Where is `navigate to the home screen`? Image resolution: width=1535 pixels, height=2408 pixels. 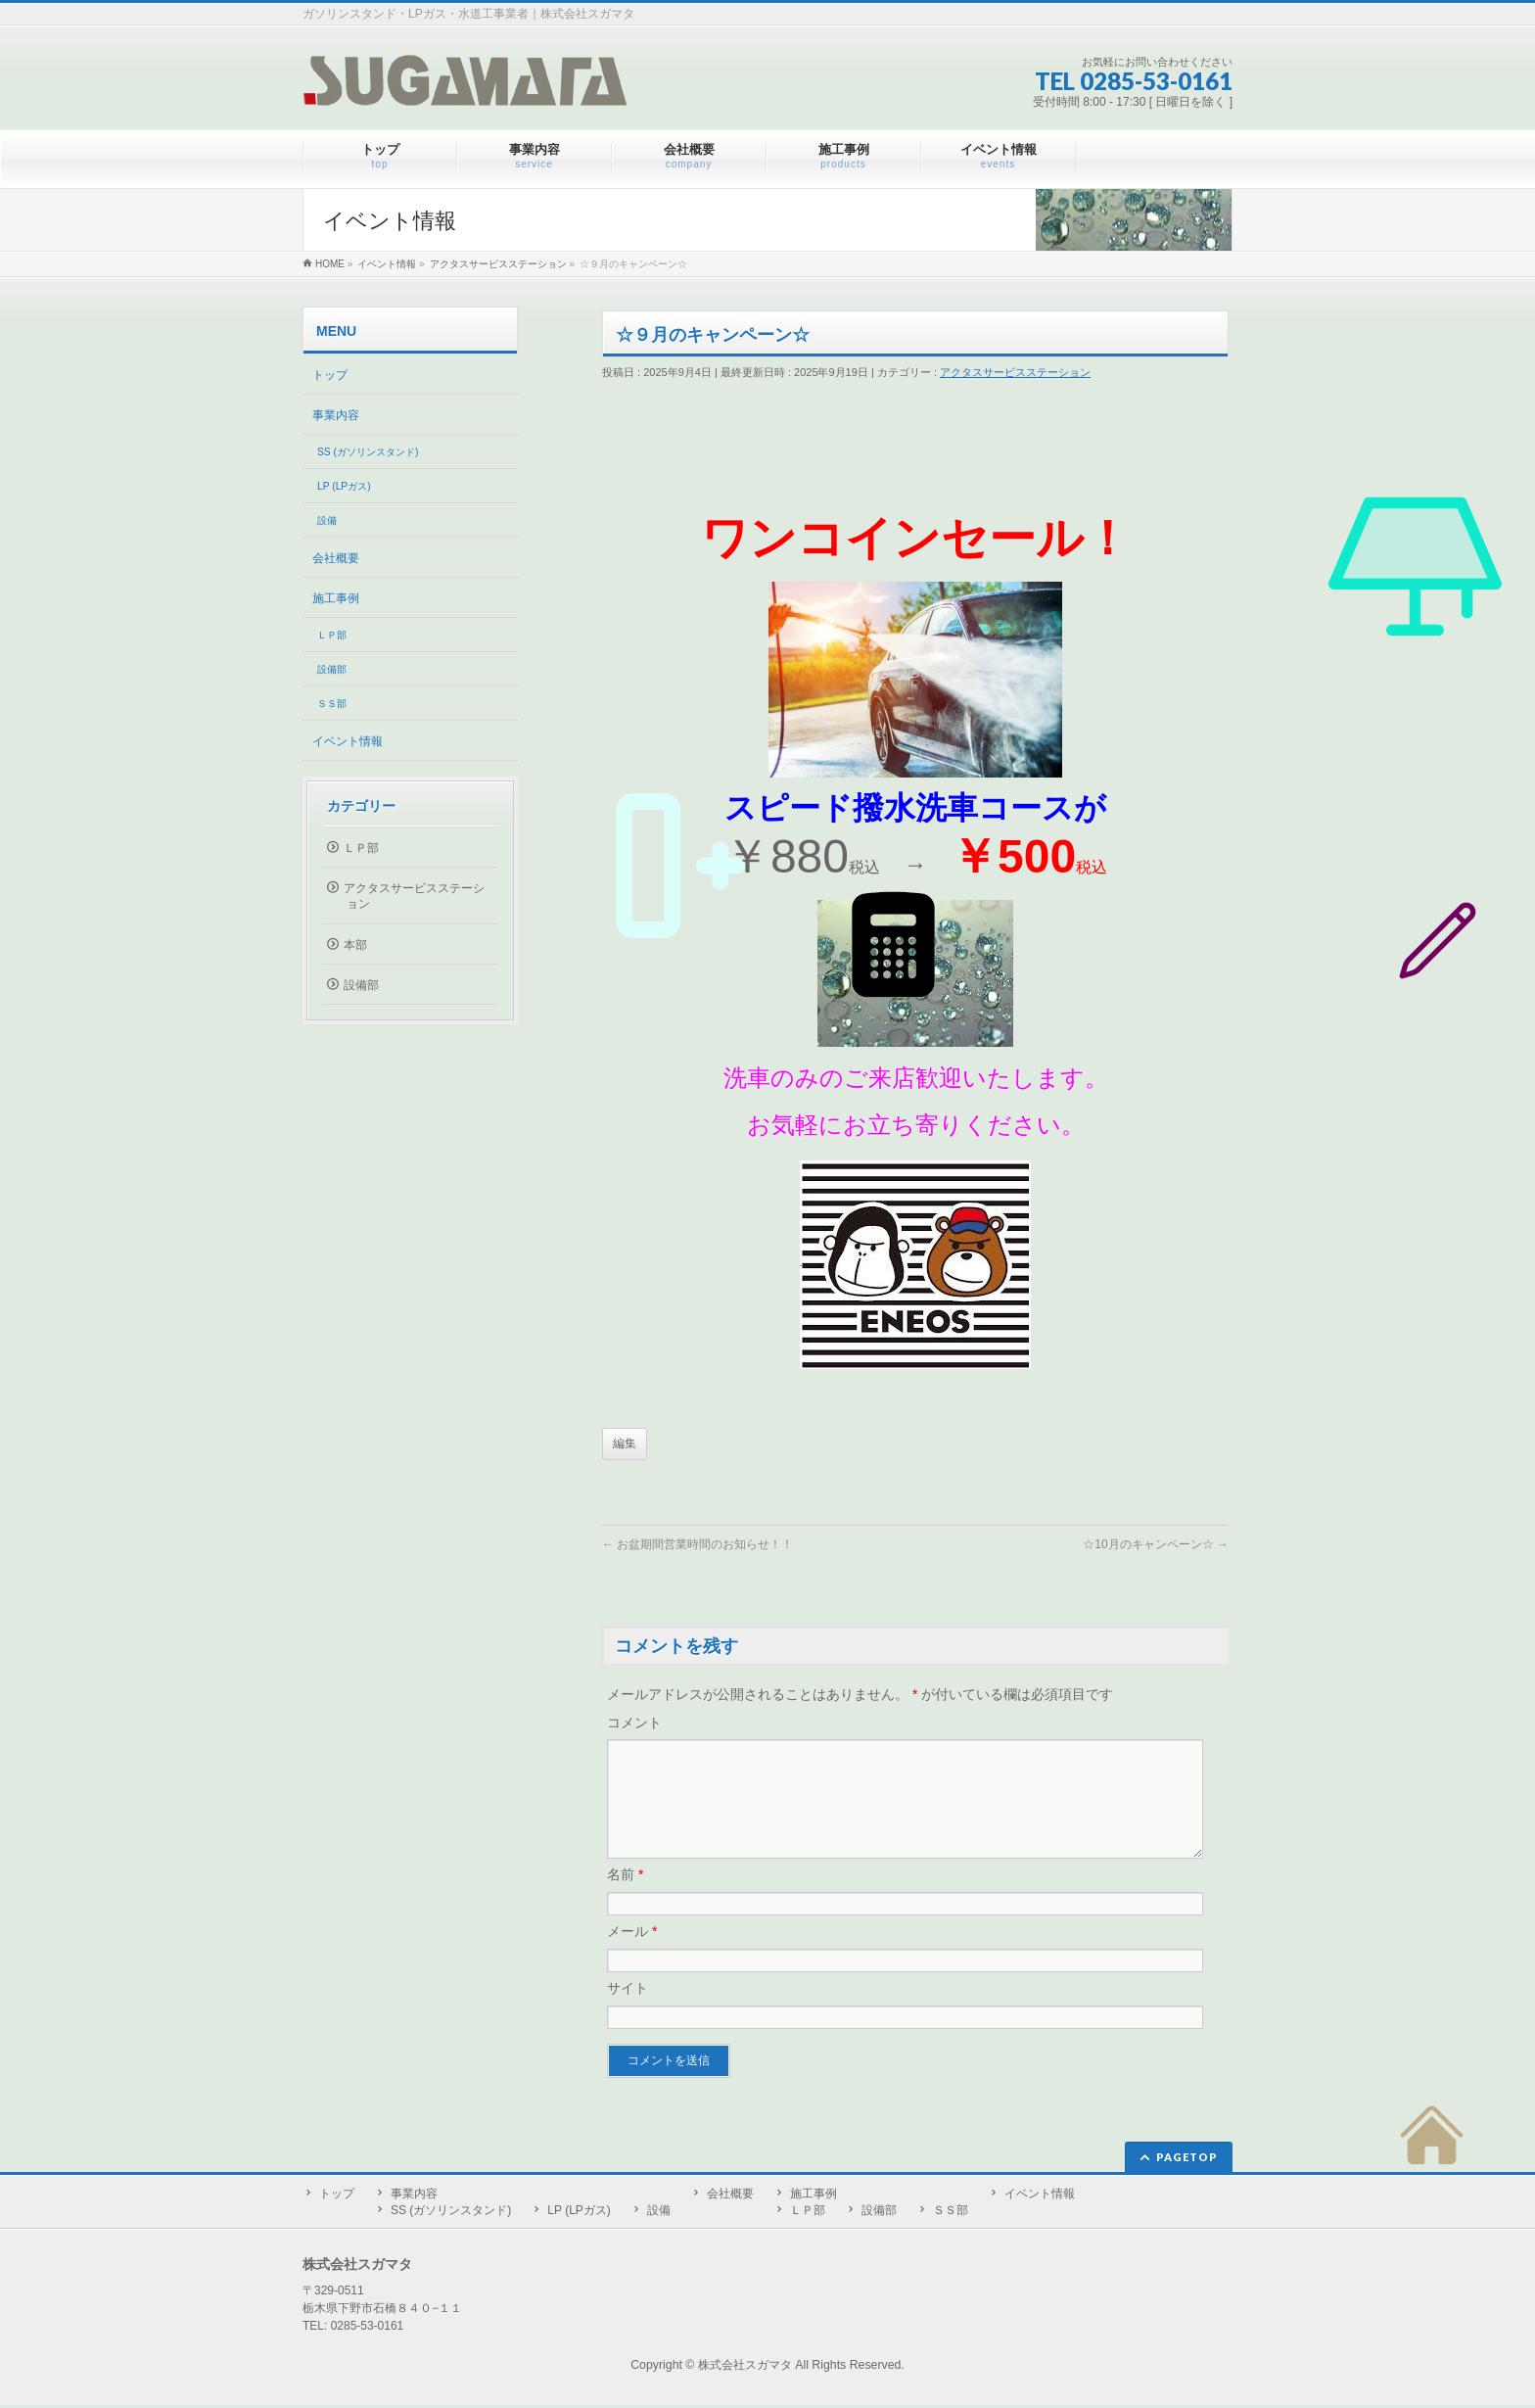 navigate to the home screen is located at coordinates (1431, 2135).